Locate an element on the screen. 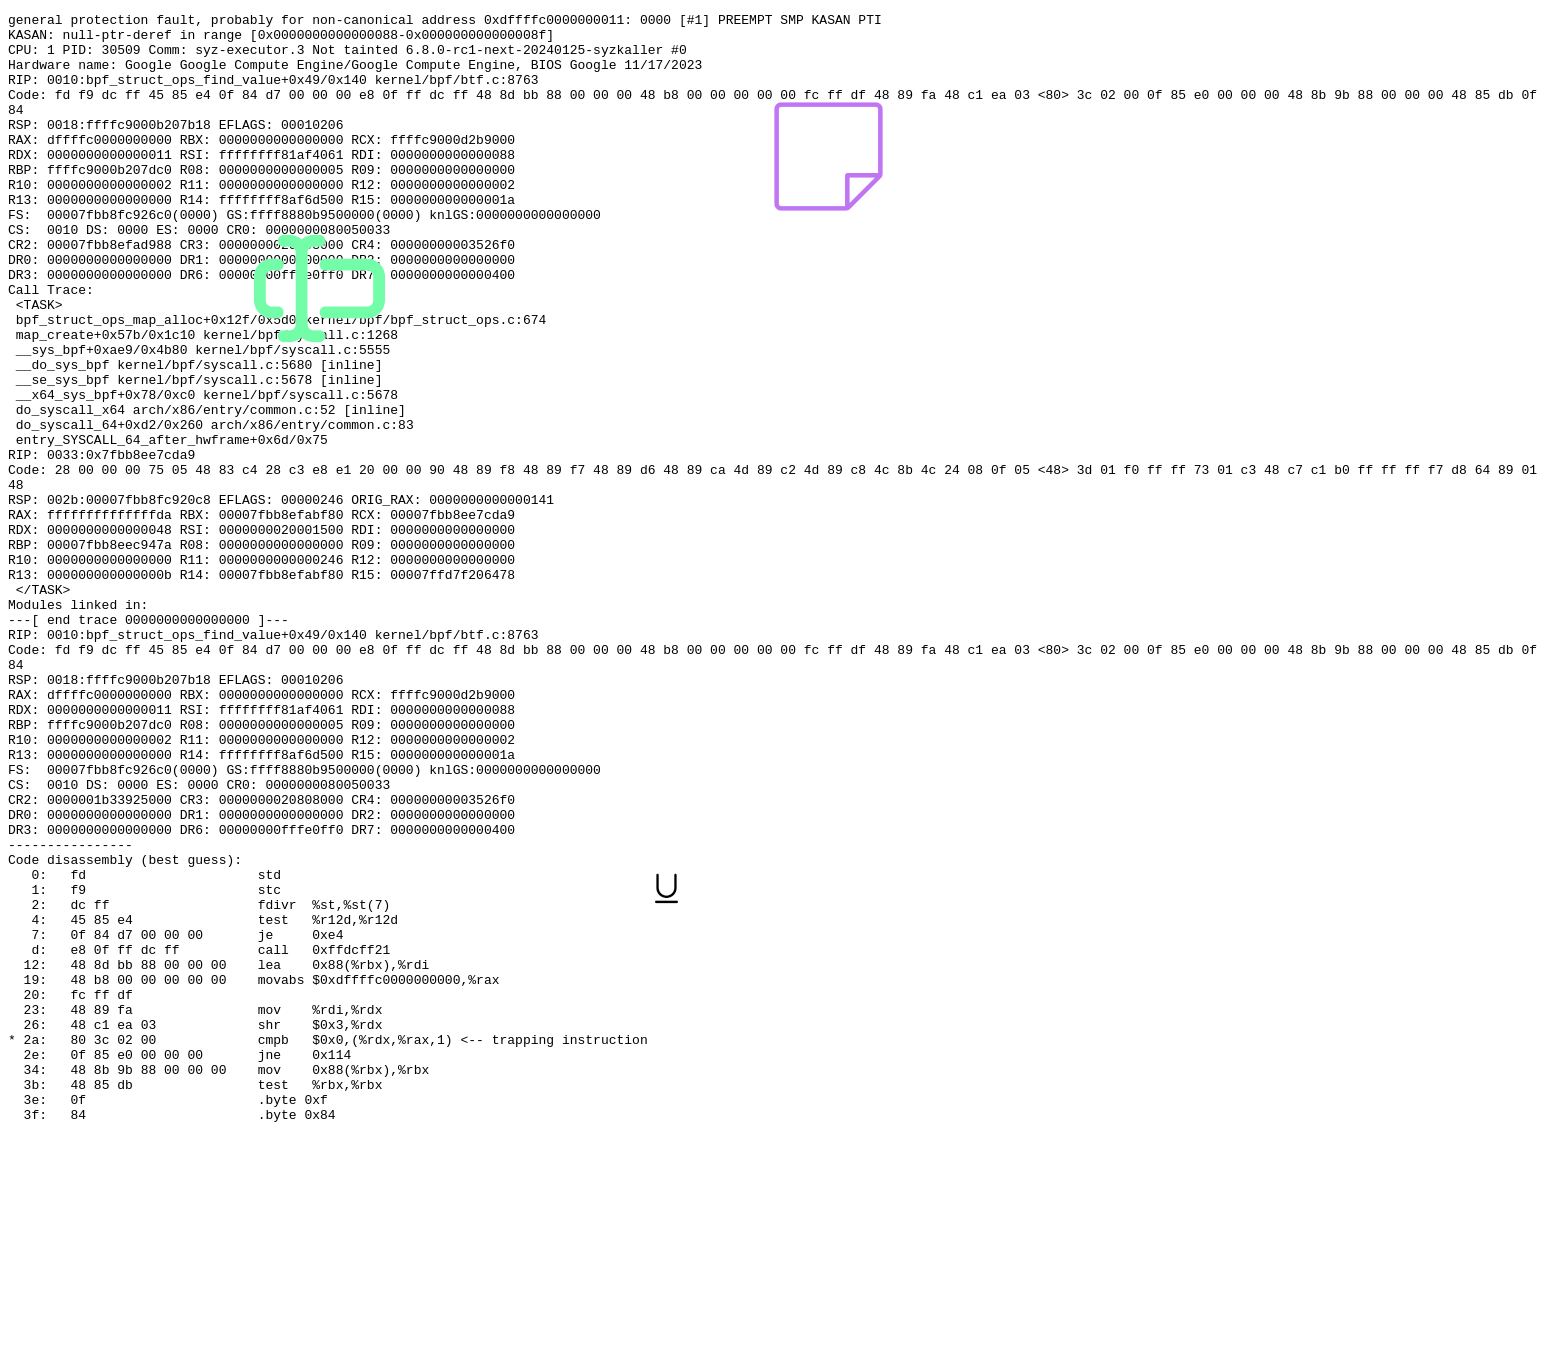  tap to enter text in this field is located at coordinates (319, 288).